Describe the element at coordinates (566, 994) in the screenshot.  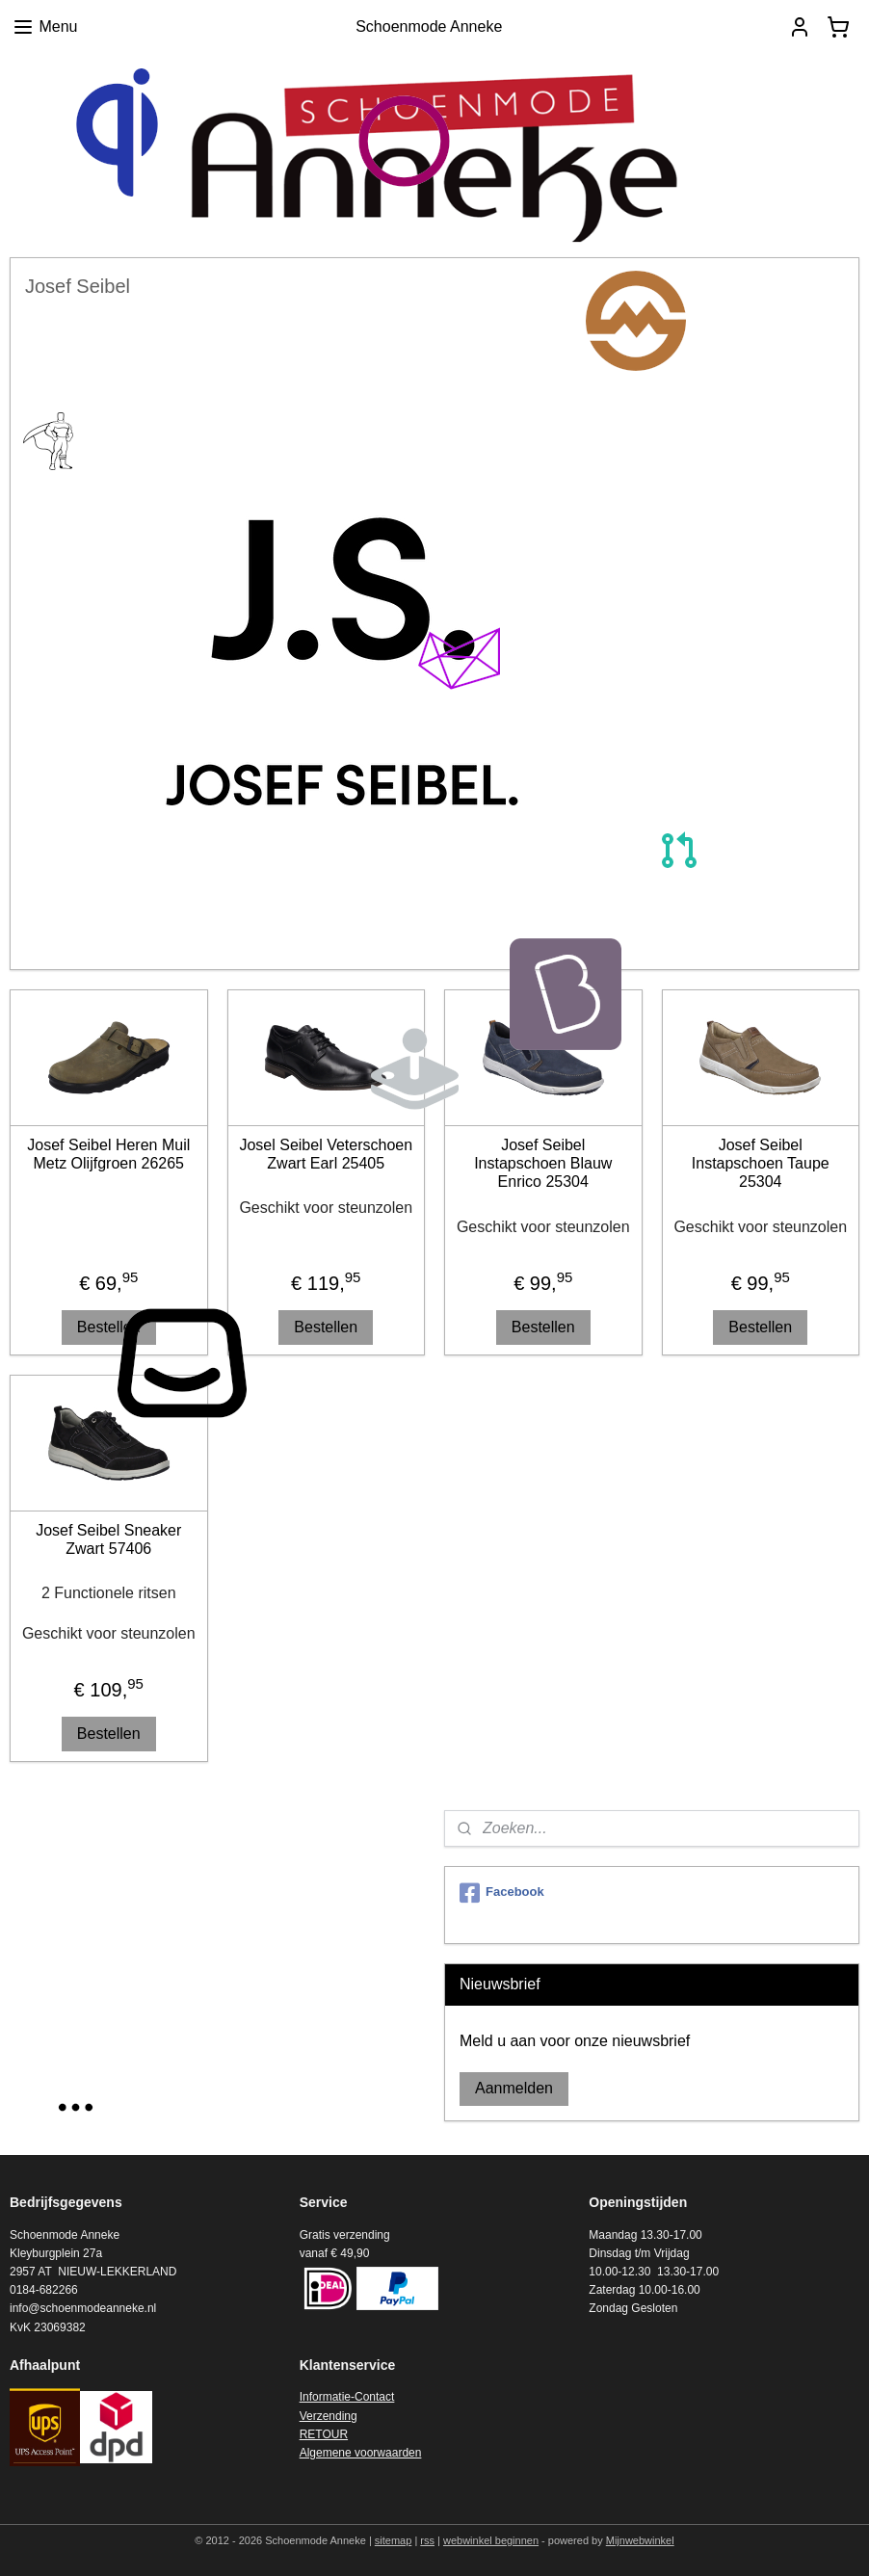
I see `open the BYJU'S learning app` at that location.